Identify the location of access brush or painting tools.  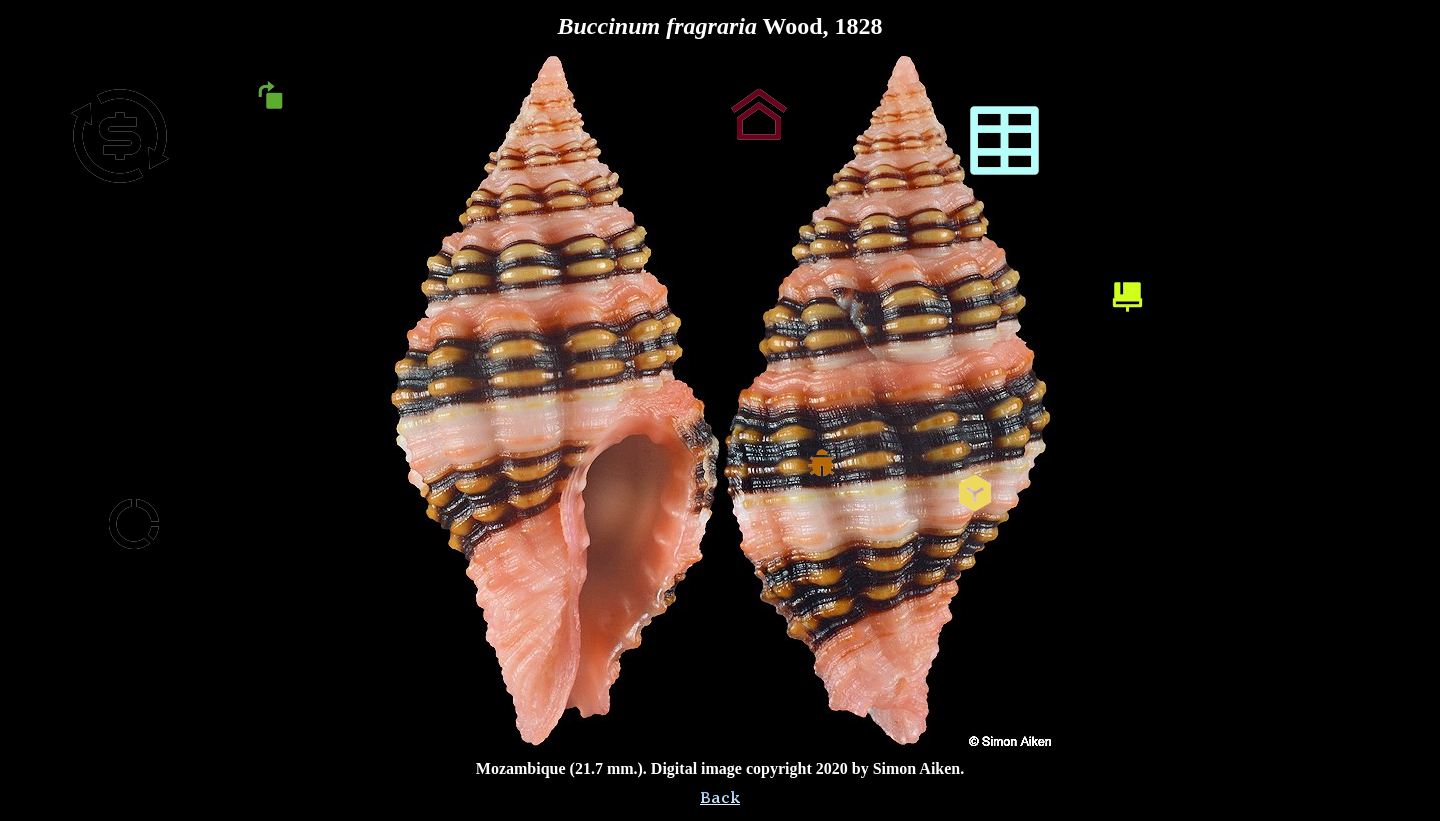
(1127, 295).